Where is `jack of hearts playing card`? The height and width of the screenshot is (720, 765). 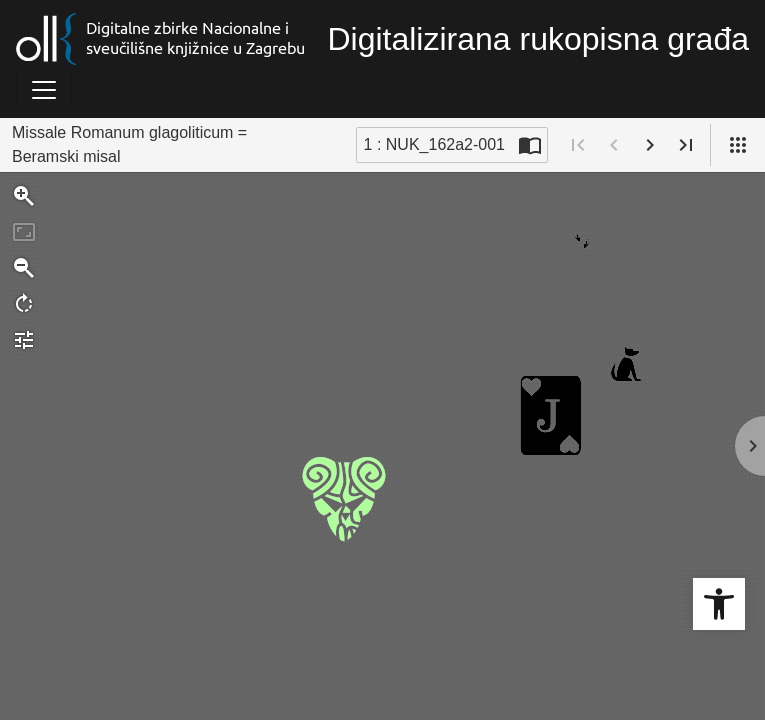 jack of hearts playing card is located at coordinates (550, 415).